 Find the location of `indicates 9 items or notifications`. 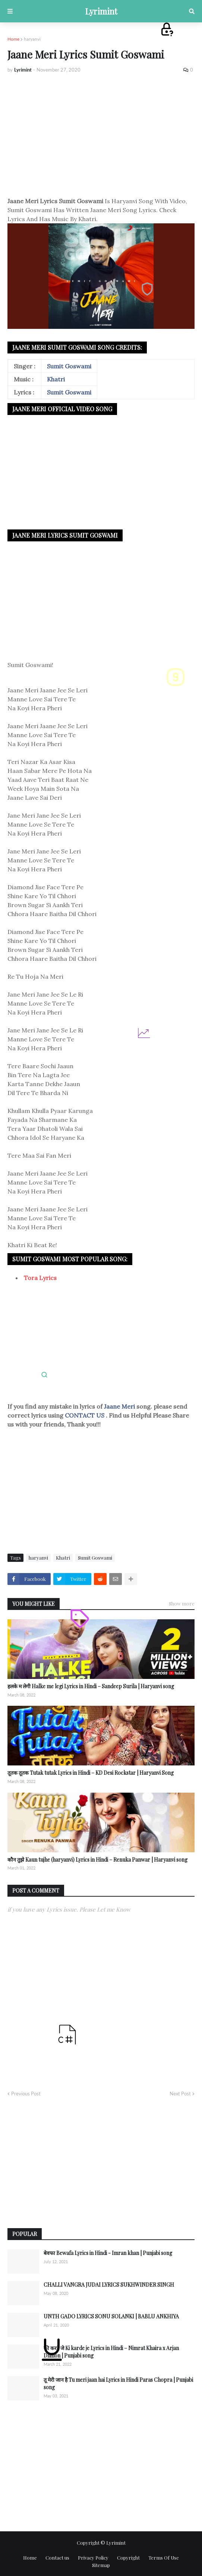

indicates 9 items or notifications is located at coordinates (176, 677).